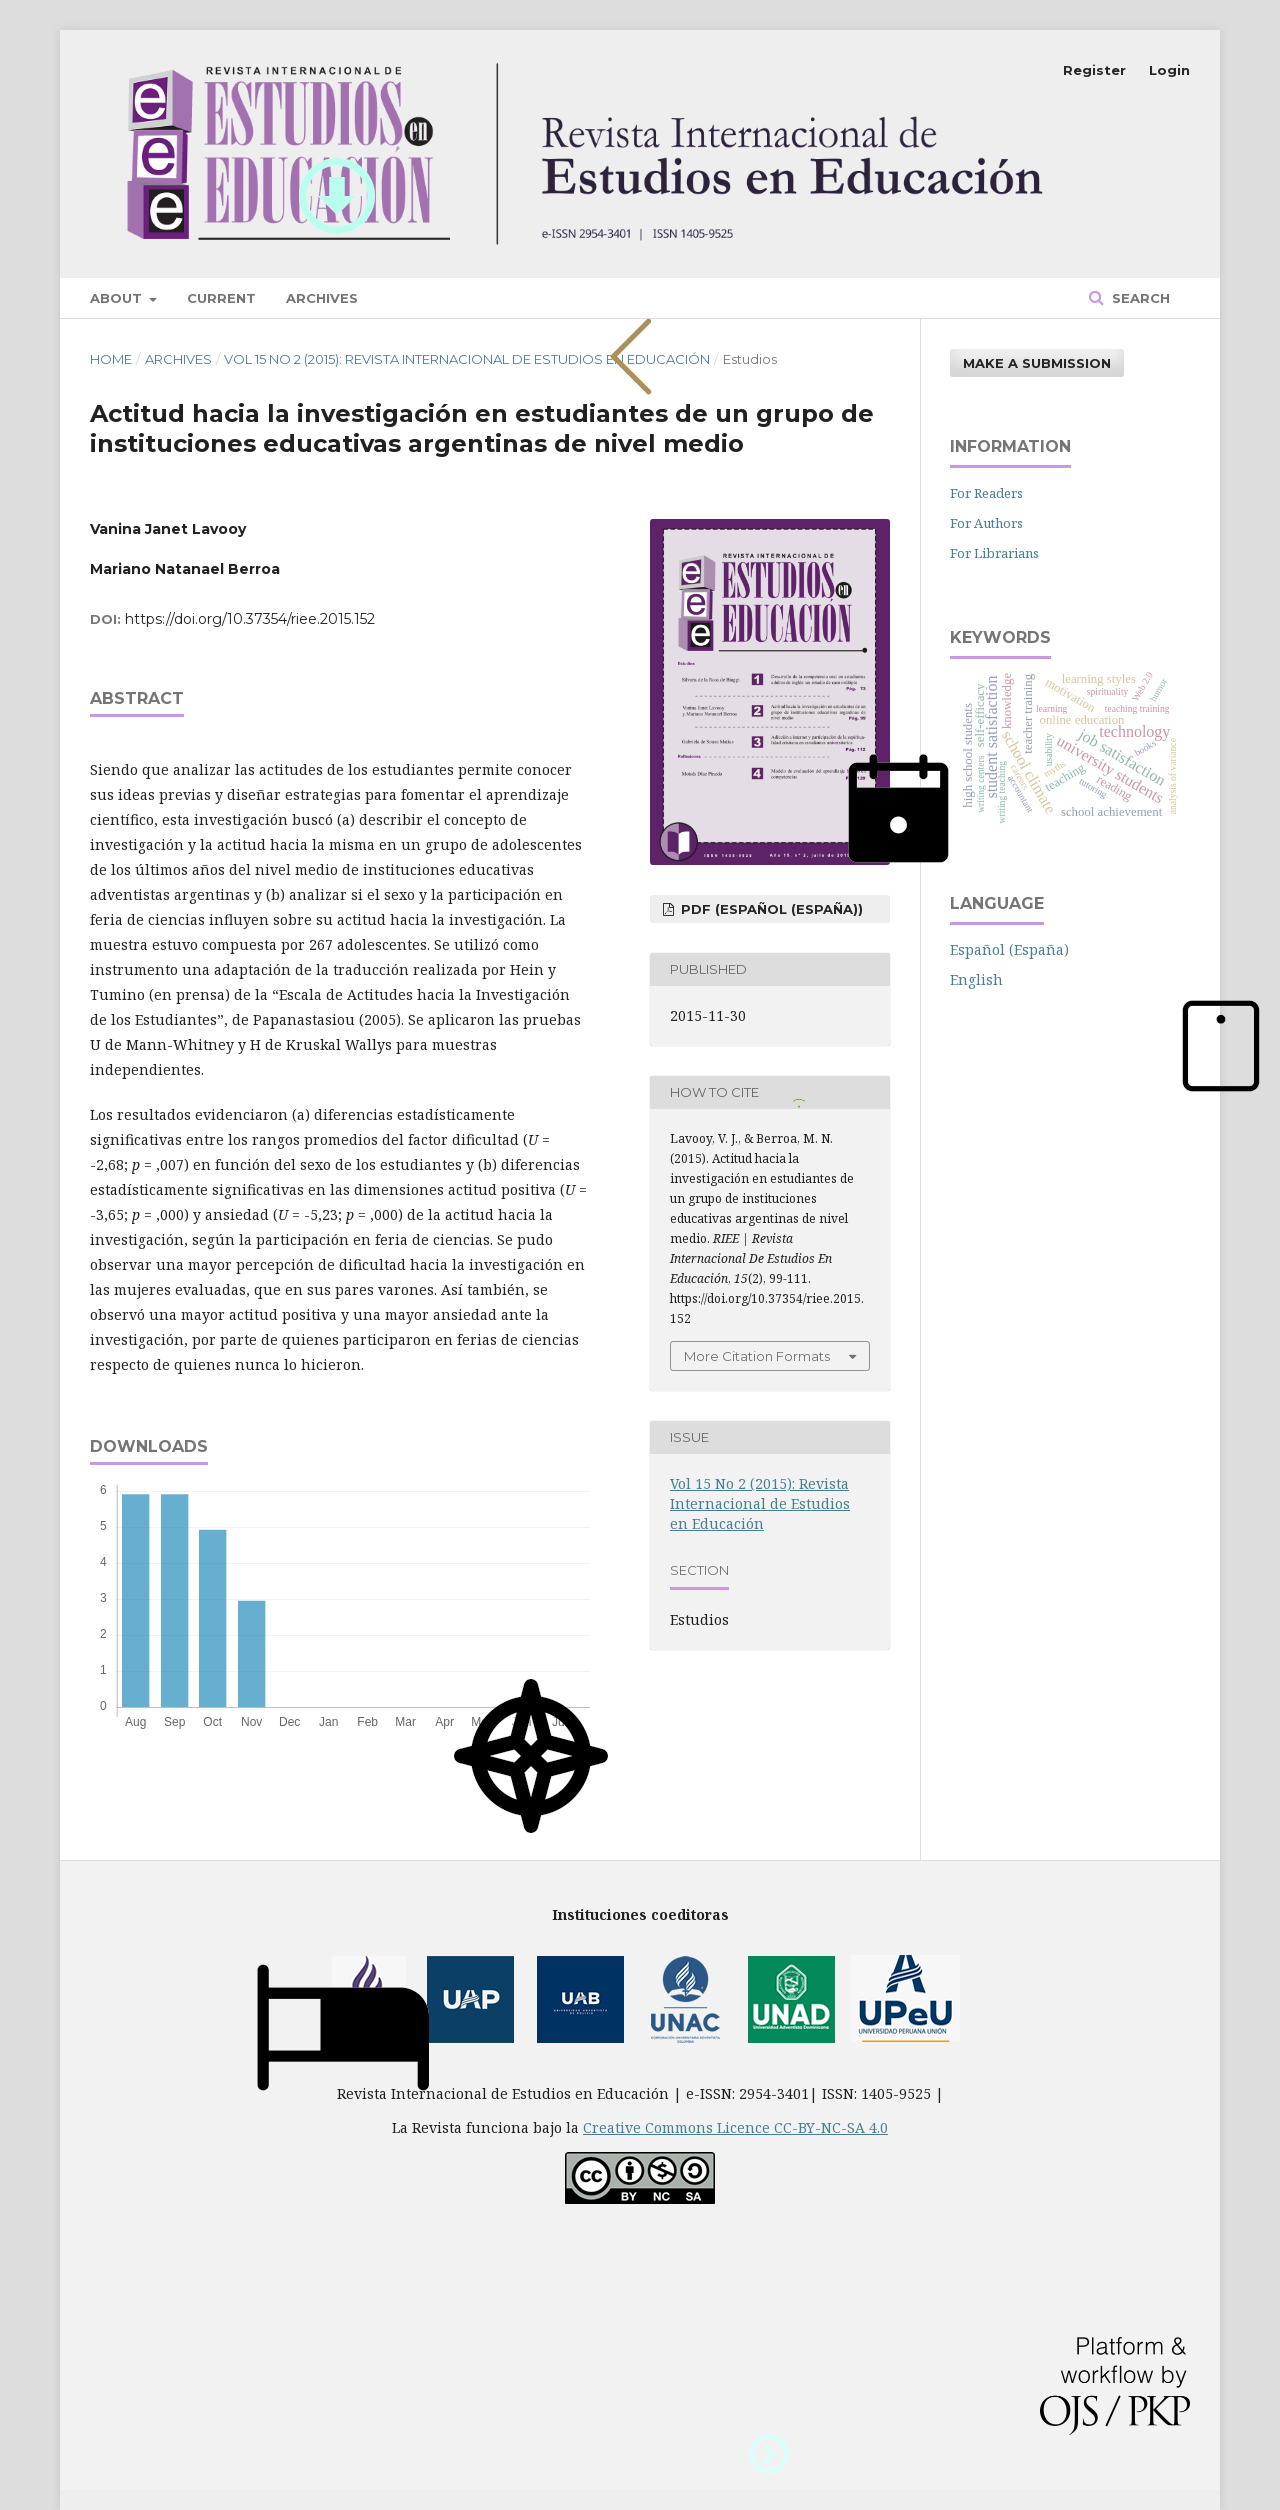  Describe the element at coordinates (1221, 1046) in the screenshot. I see `tablet device with front-facing camera` at that location.